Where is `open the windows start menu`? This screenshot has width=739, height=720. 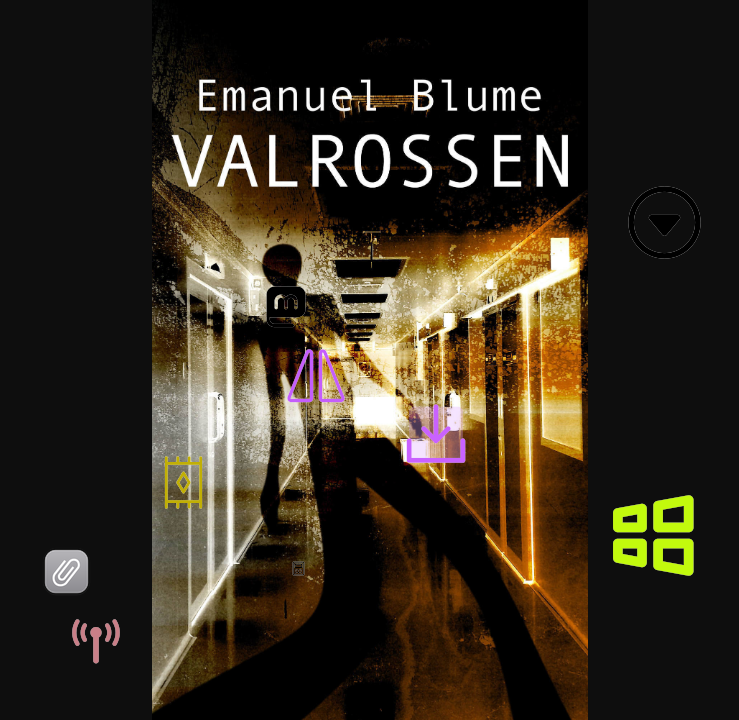 open the windows start menu is located at coordinates (656, 535).